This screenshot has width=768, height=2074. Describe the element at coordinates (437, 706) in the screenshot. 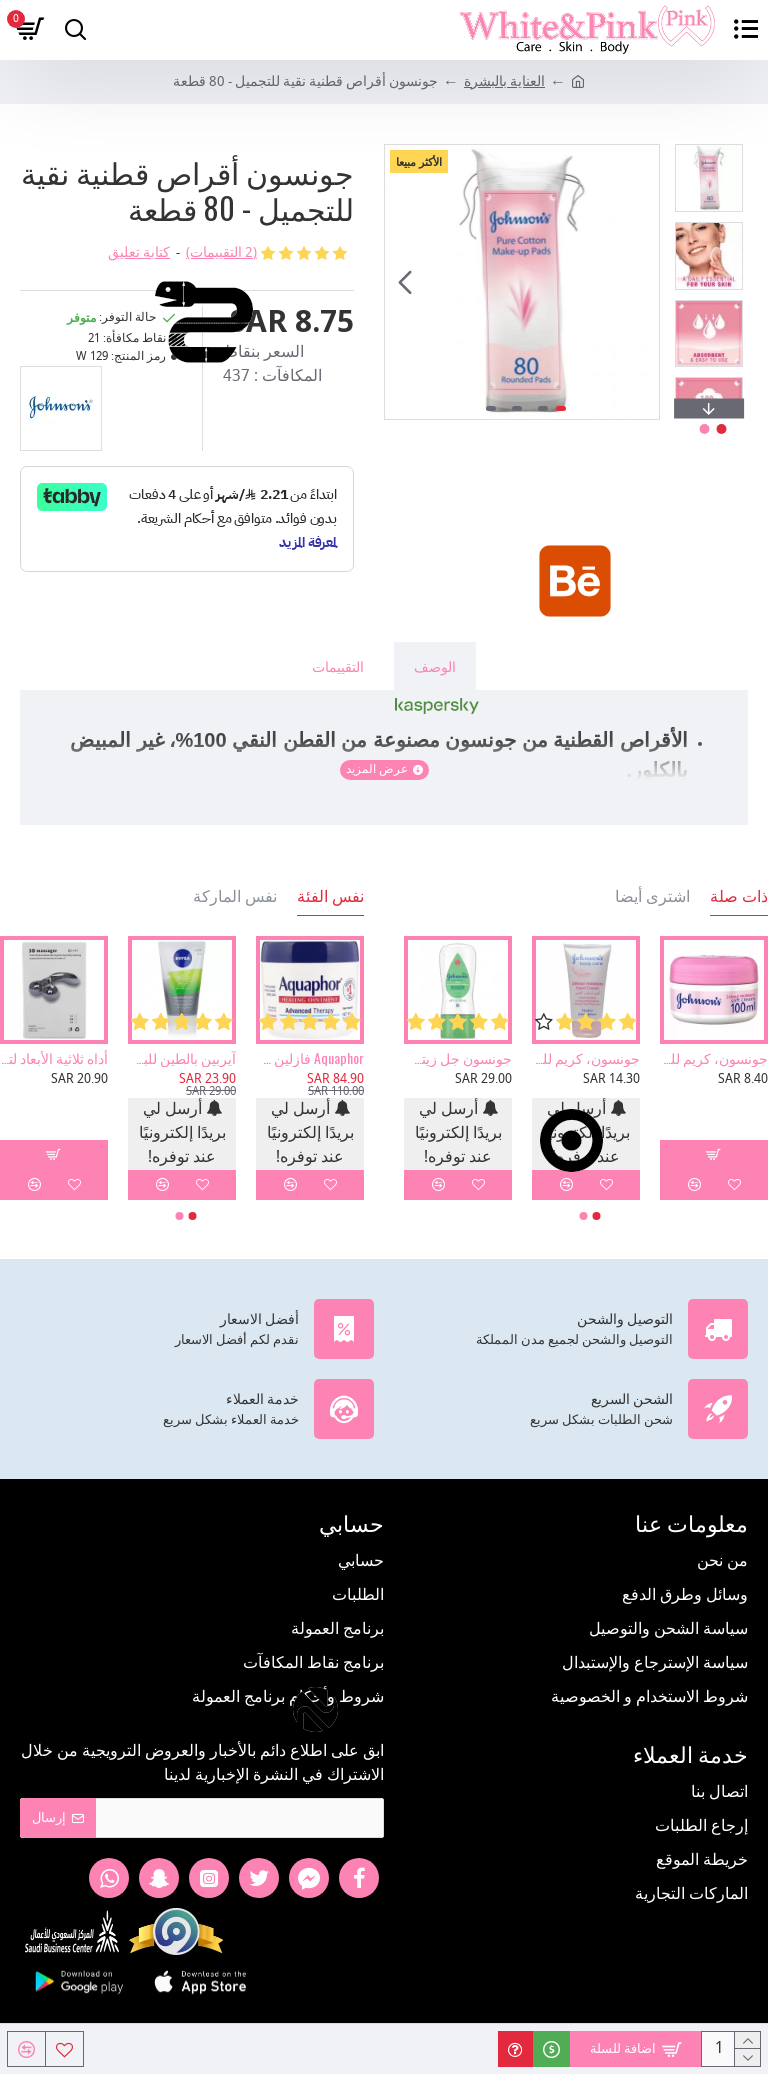

I see `kaspersky antivirus app` at that location.